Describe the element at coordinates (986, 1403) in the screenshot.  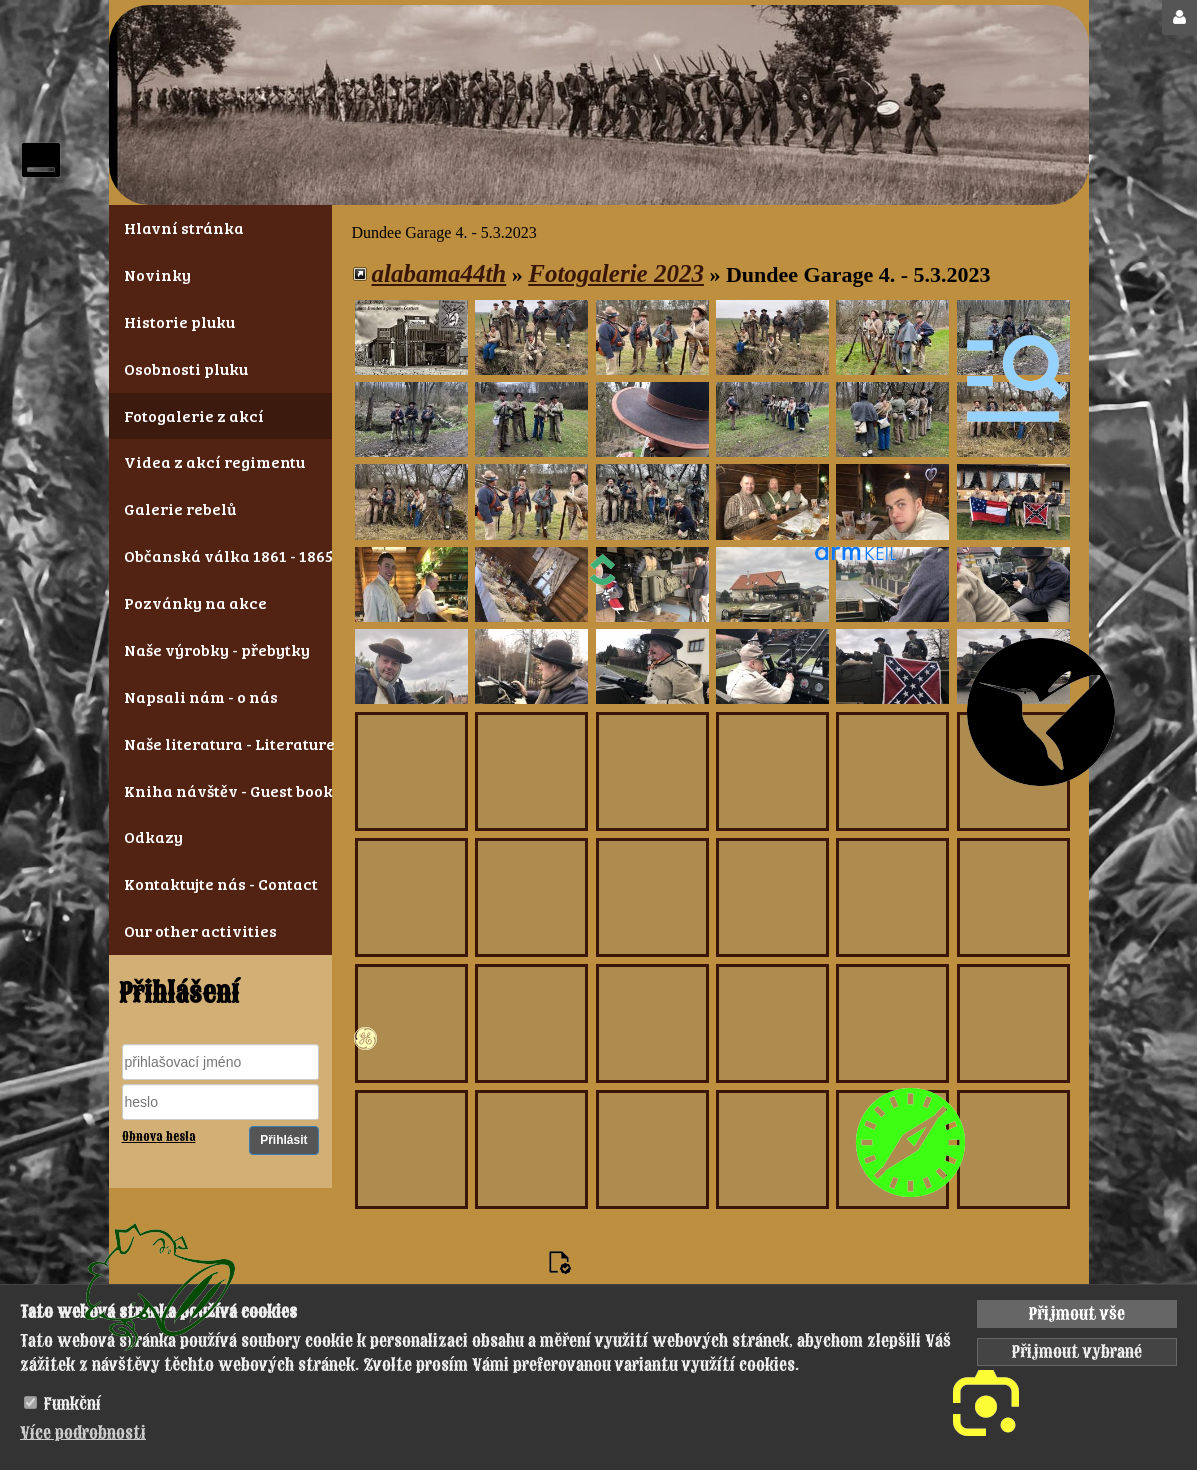
I see `open google lens to search with your camera` at that location.